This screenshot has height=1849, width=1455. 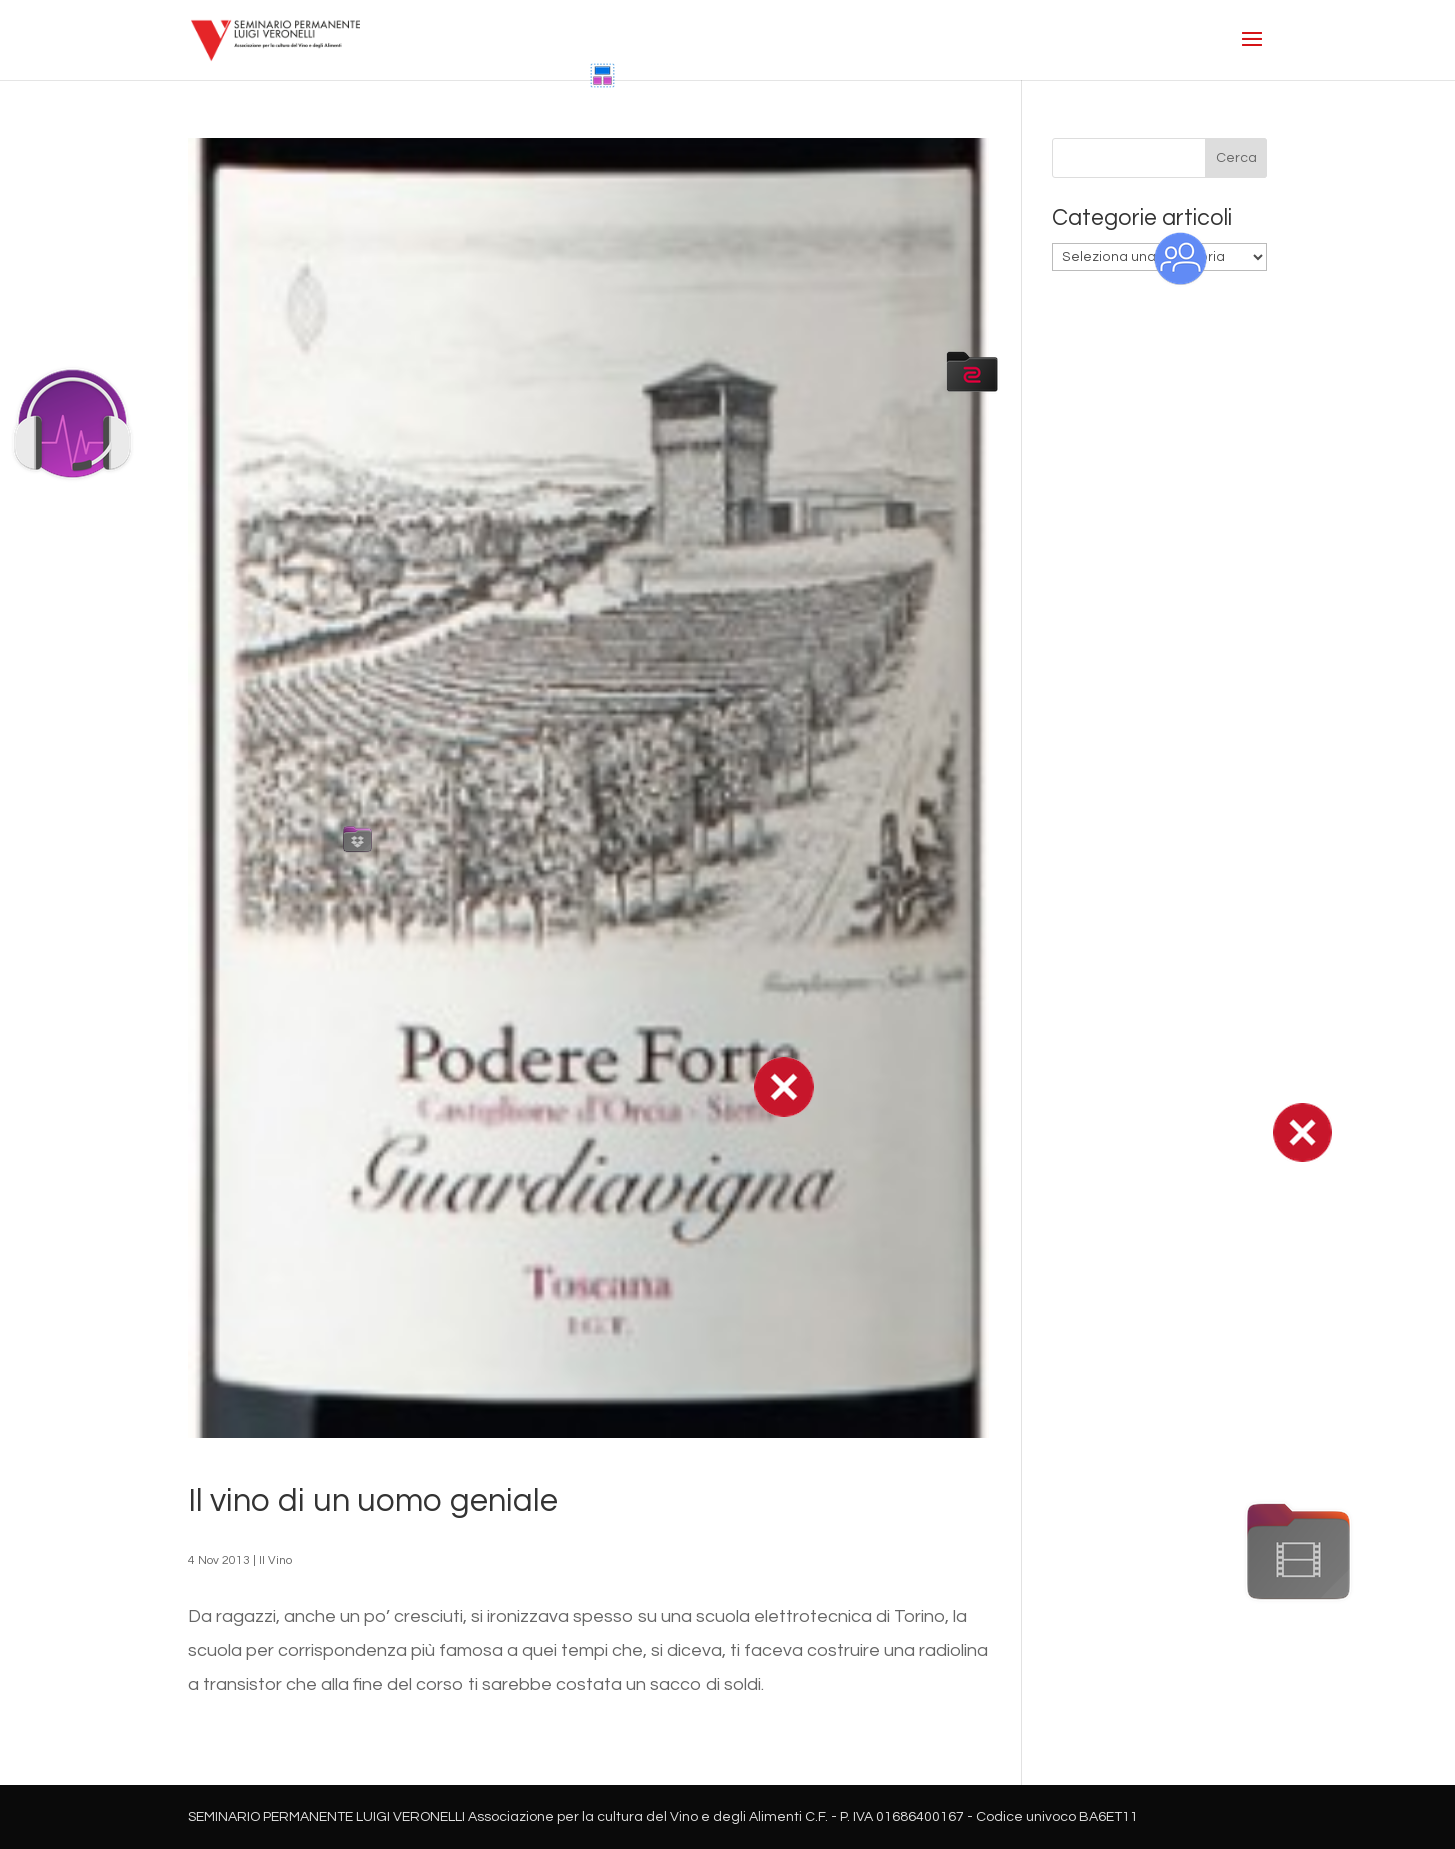 What do you see at coordinates (1180, 258) in the screenshot?
I see `switch to a different user account` at bounding box center [1180, 258].